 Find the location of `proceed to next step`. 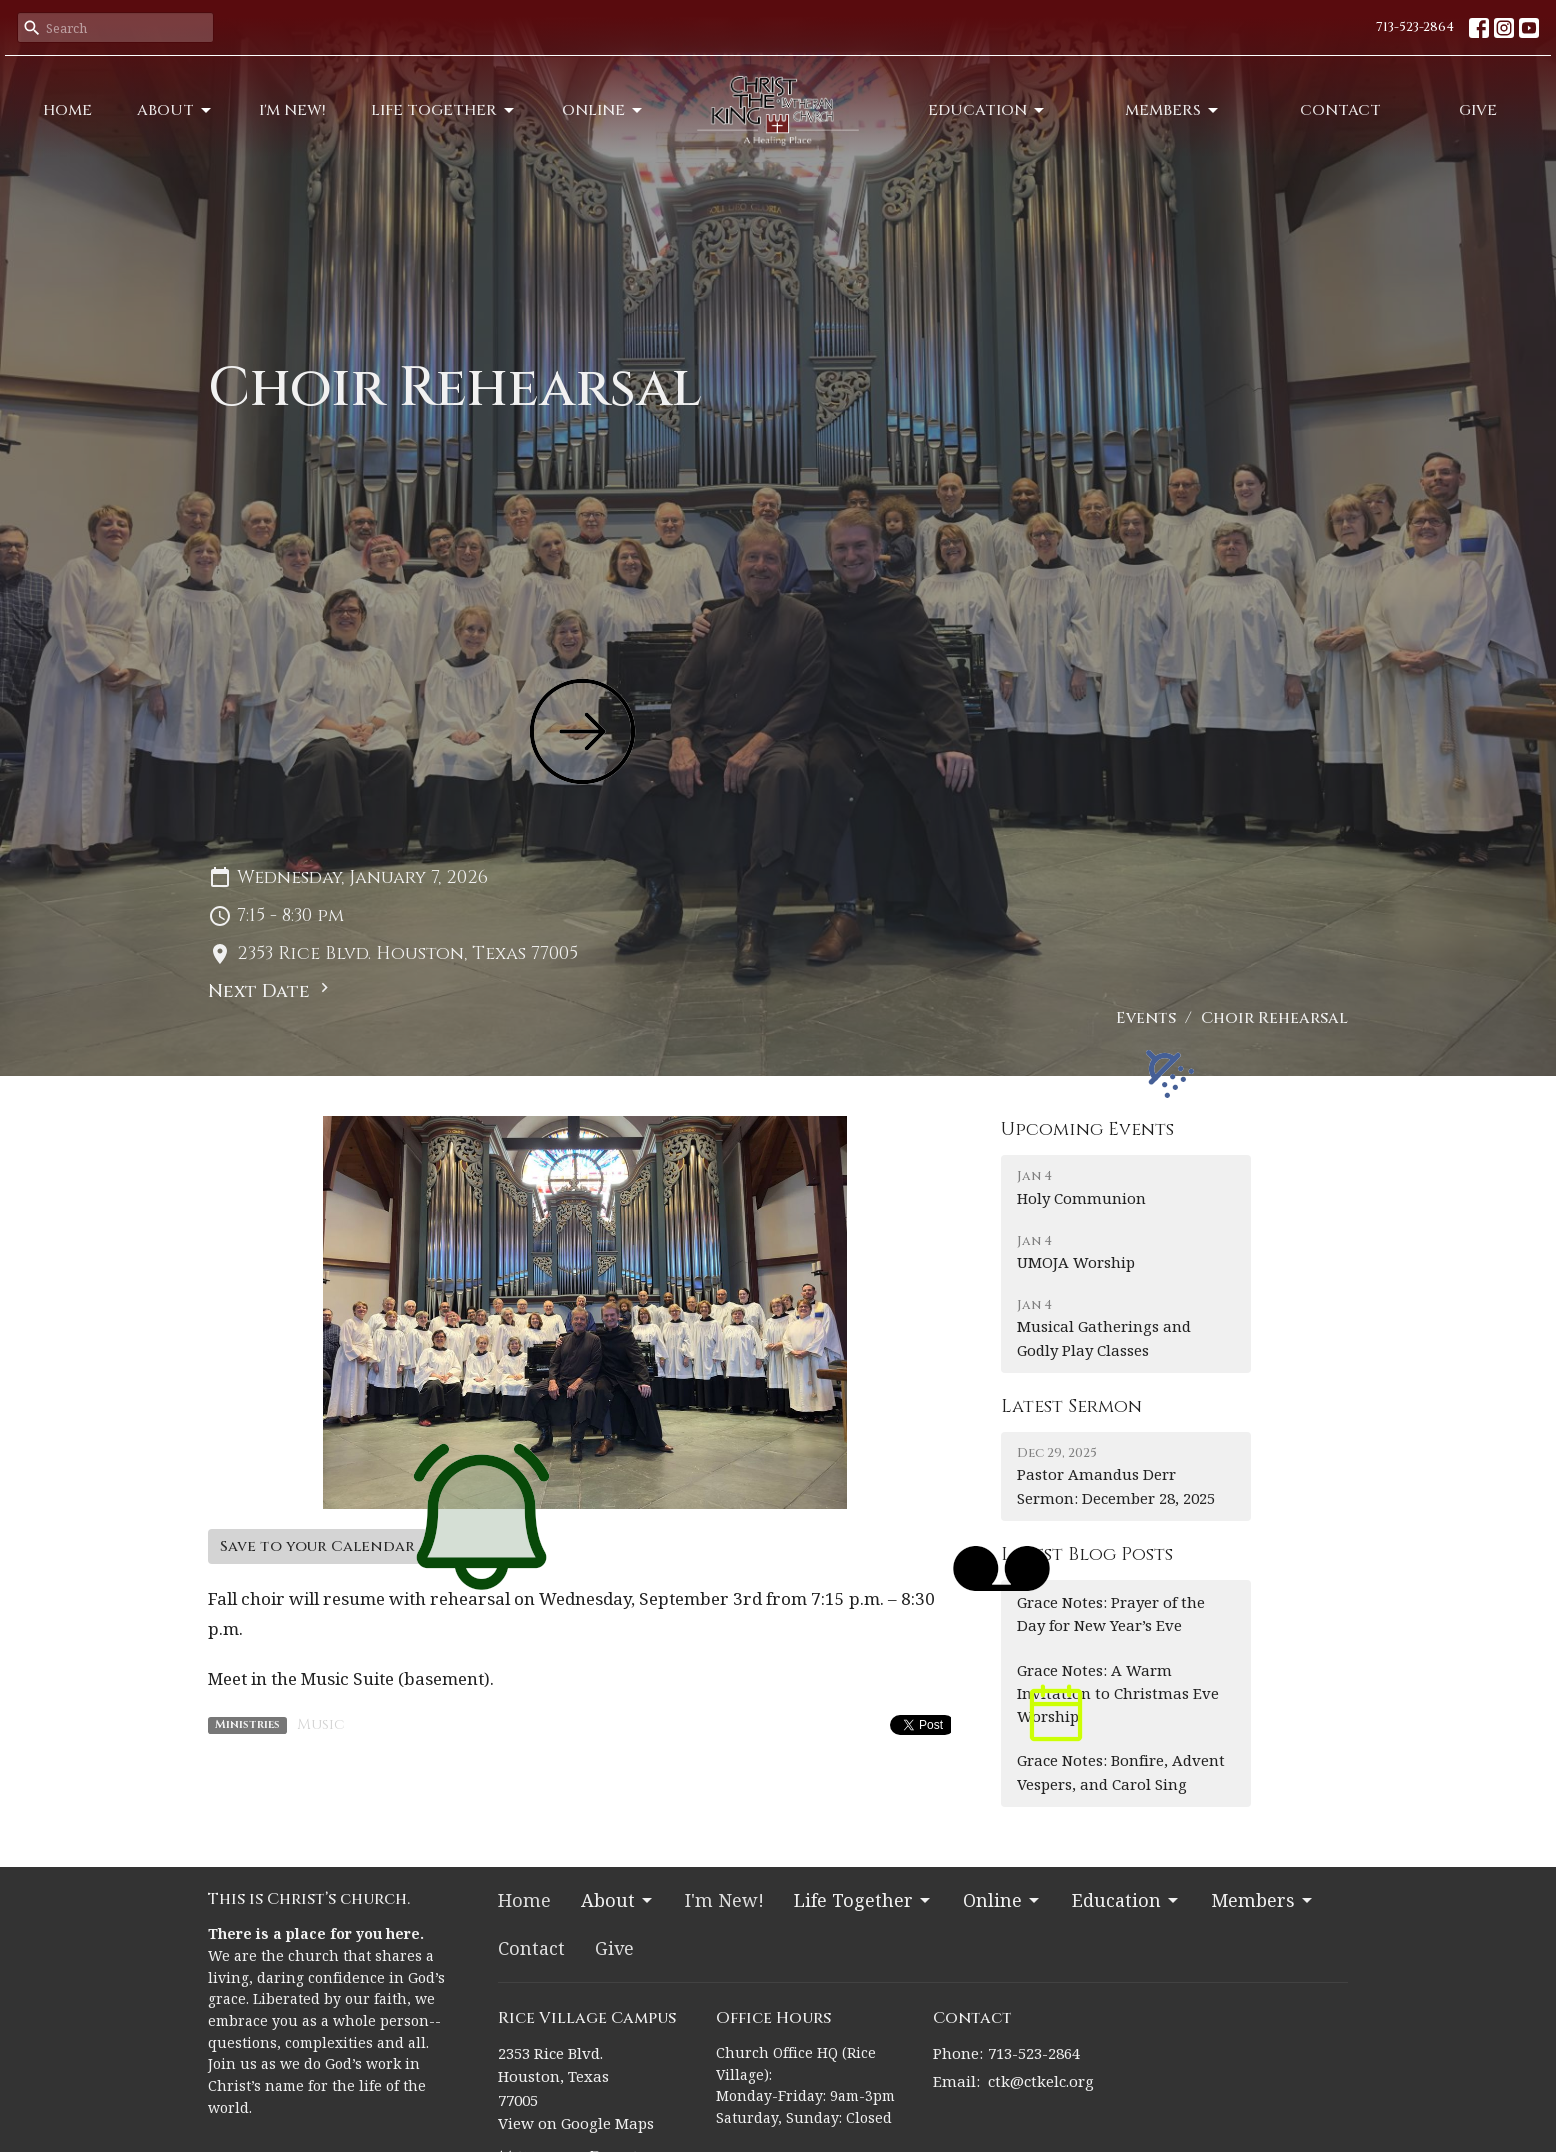

proceed to next step is located at coordinates (582, 731).